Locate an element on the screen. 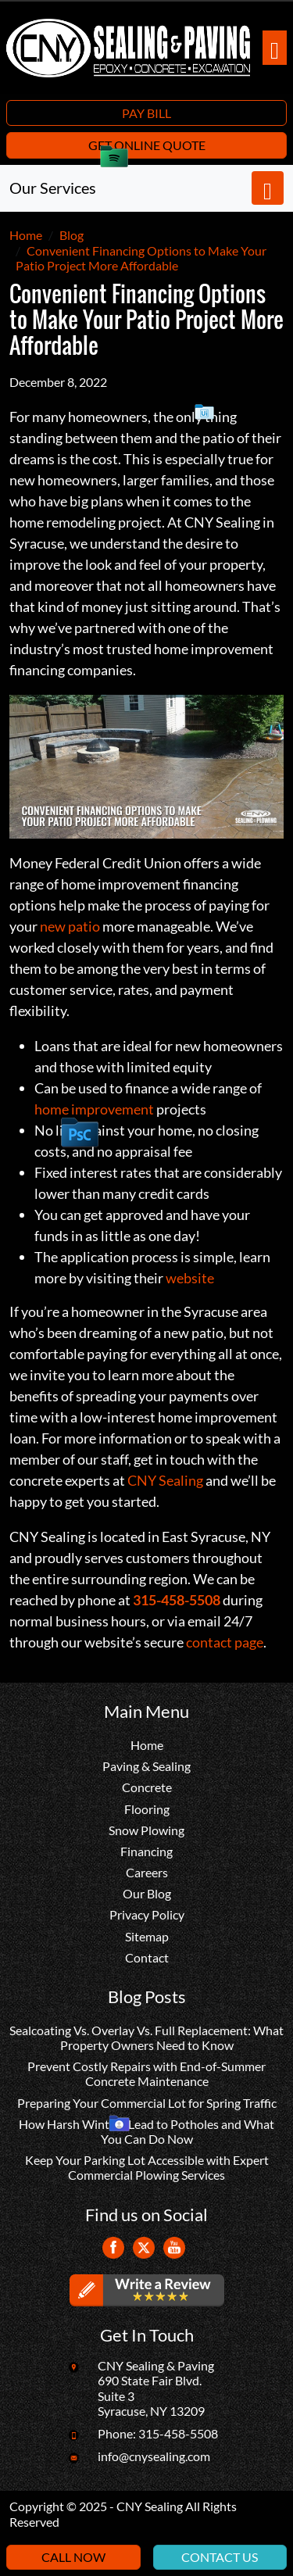 Image resolution: width=293 pixels, height=2576 pixels. open folder containing spotify downloads or files is located at coordinates (114, 157).